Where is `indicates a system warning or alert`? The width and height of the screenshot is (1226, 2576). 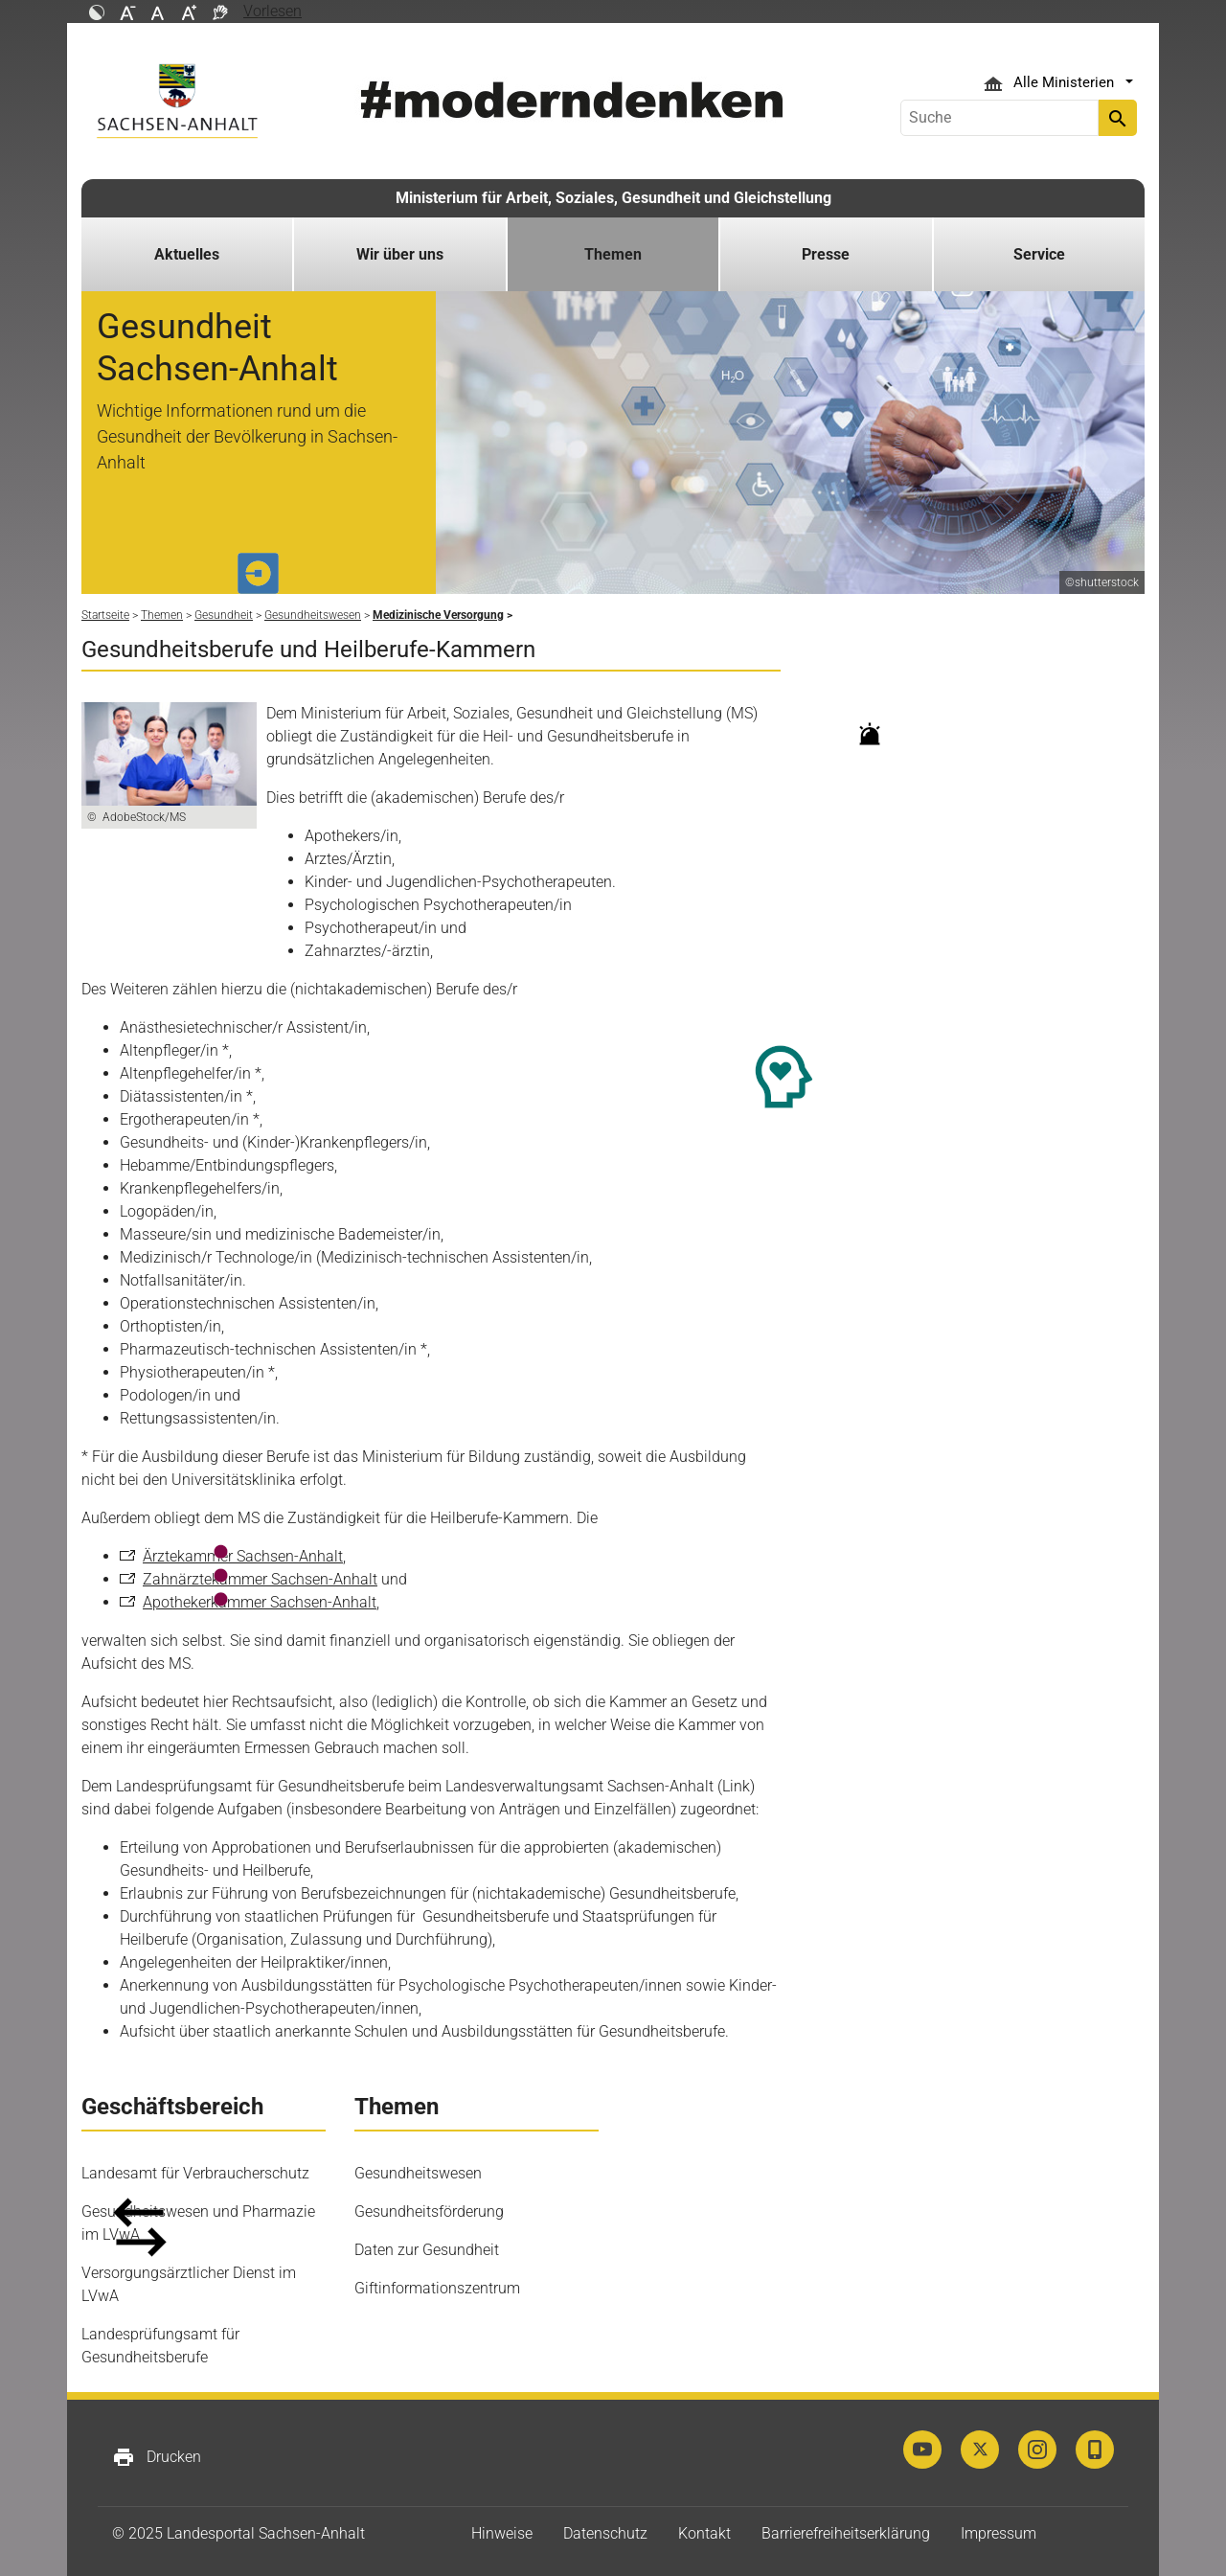
indicates a system warning or alert is located at coordinates (870, 734).